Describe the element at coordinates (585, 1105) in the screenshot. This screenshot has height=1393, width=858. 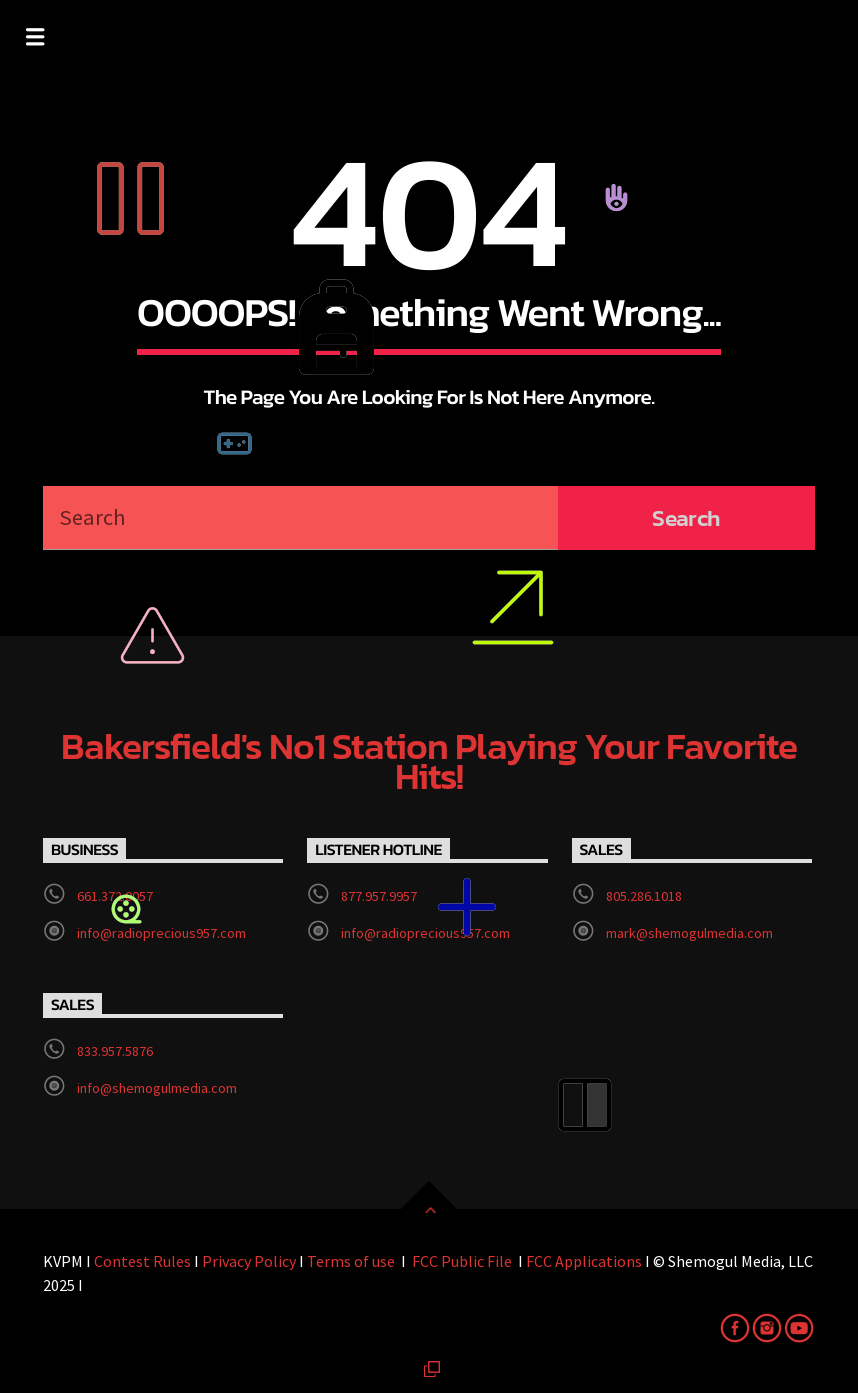
I see `toggle half-screen or split view mode` at that location.